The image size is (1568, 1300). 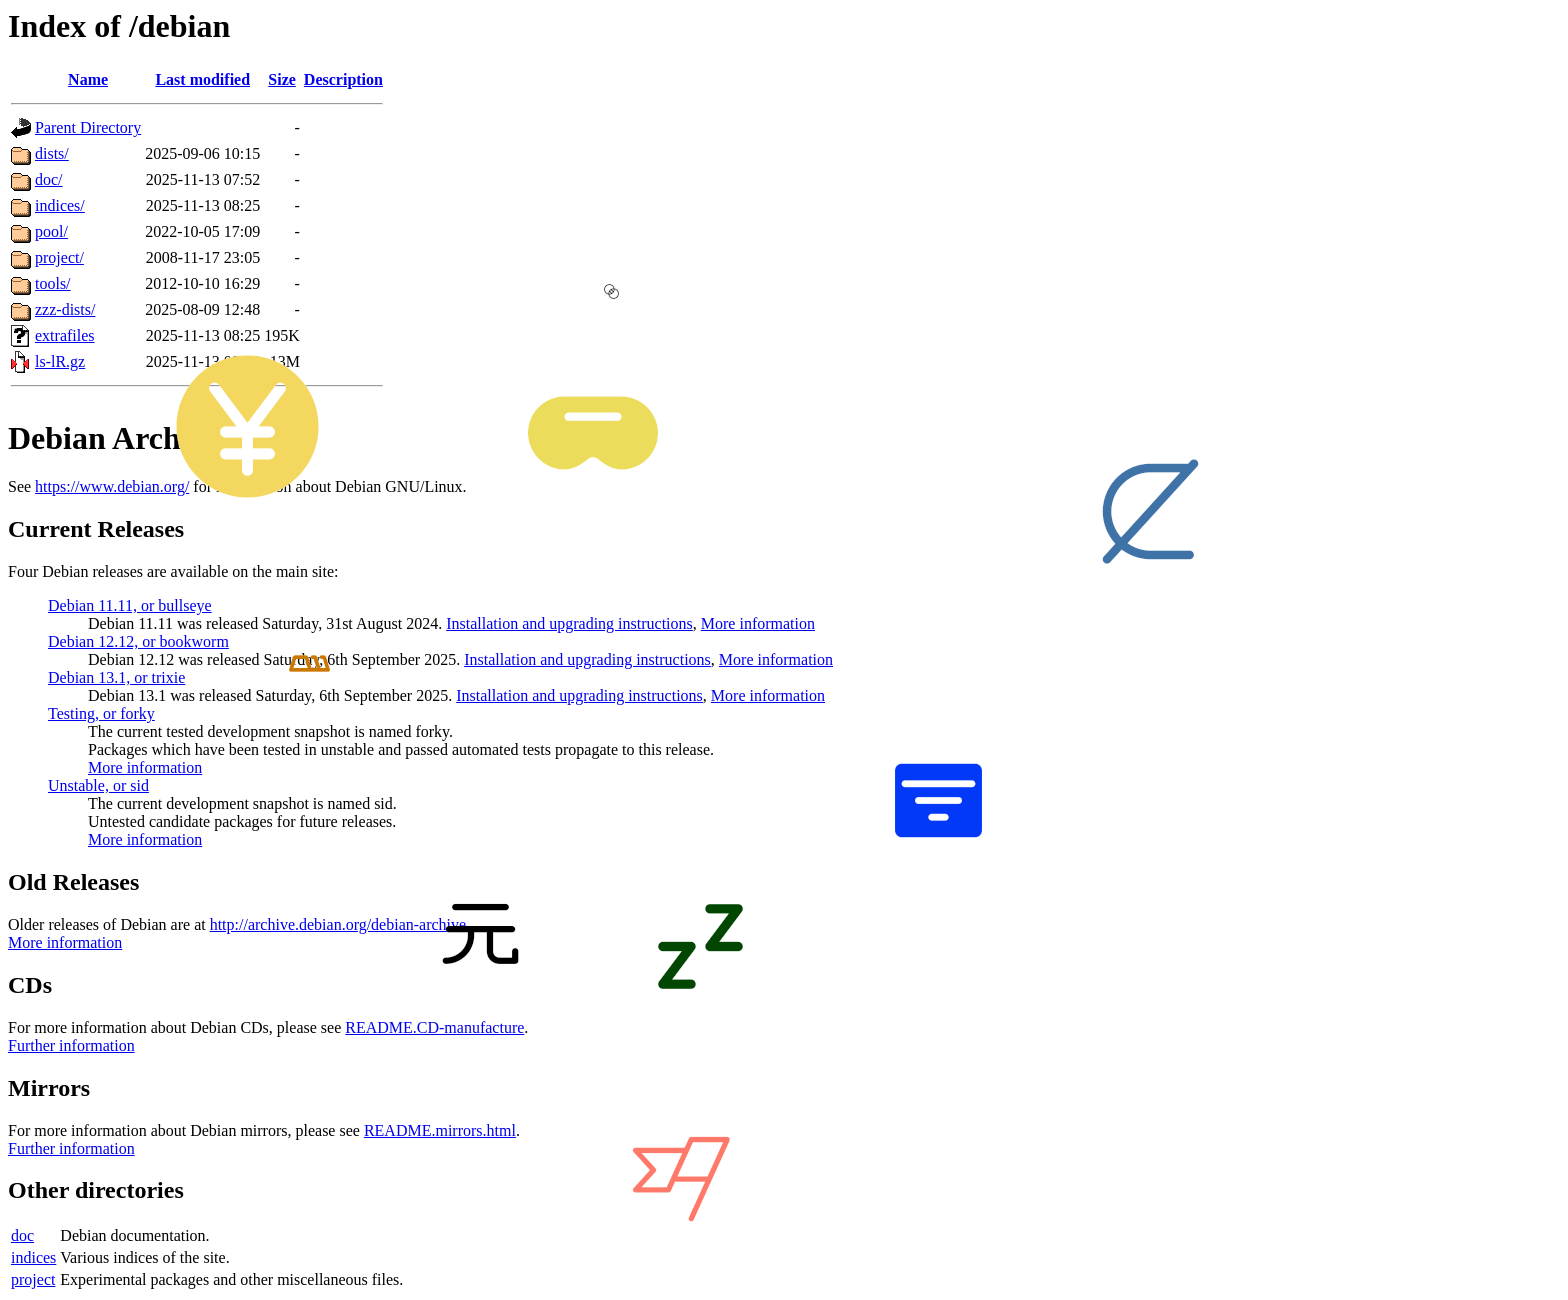 I want to click on view or select Japanese yen currency, so click(x=247, y=426).